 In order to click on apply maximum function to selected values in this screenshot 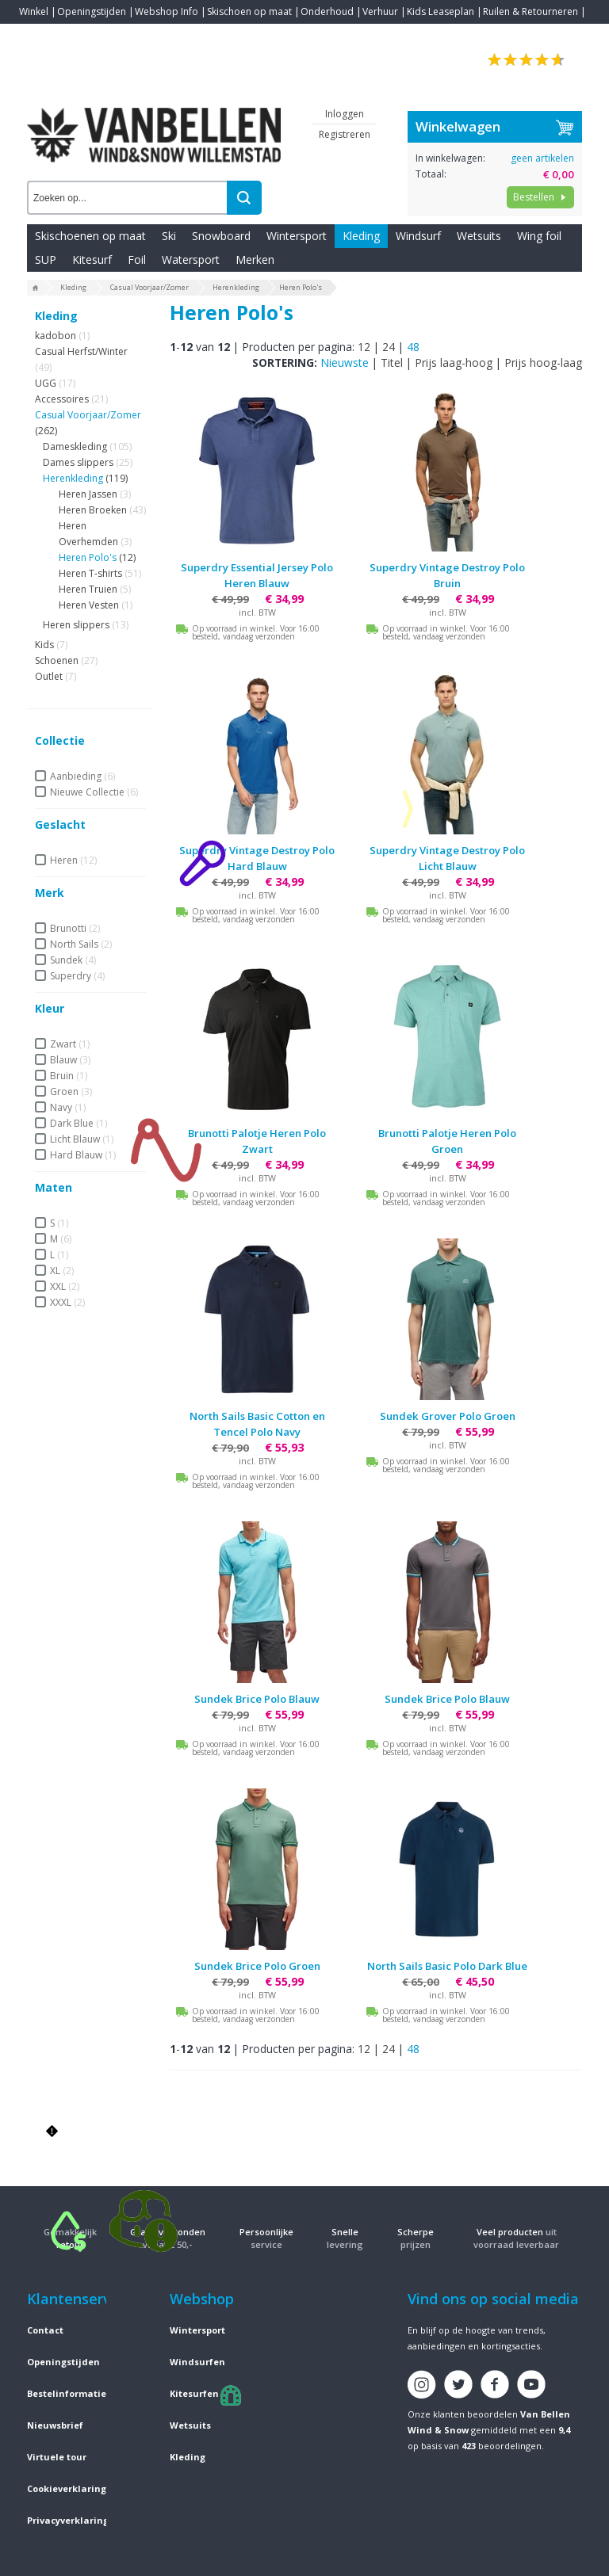, I will do `click(166, 1150)`.